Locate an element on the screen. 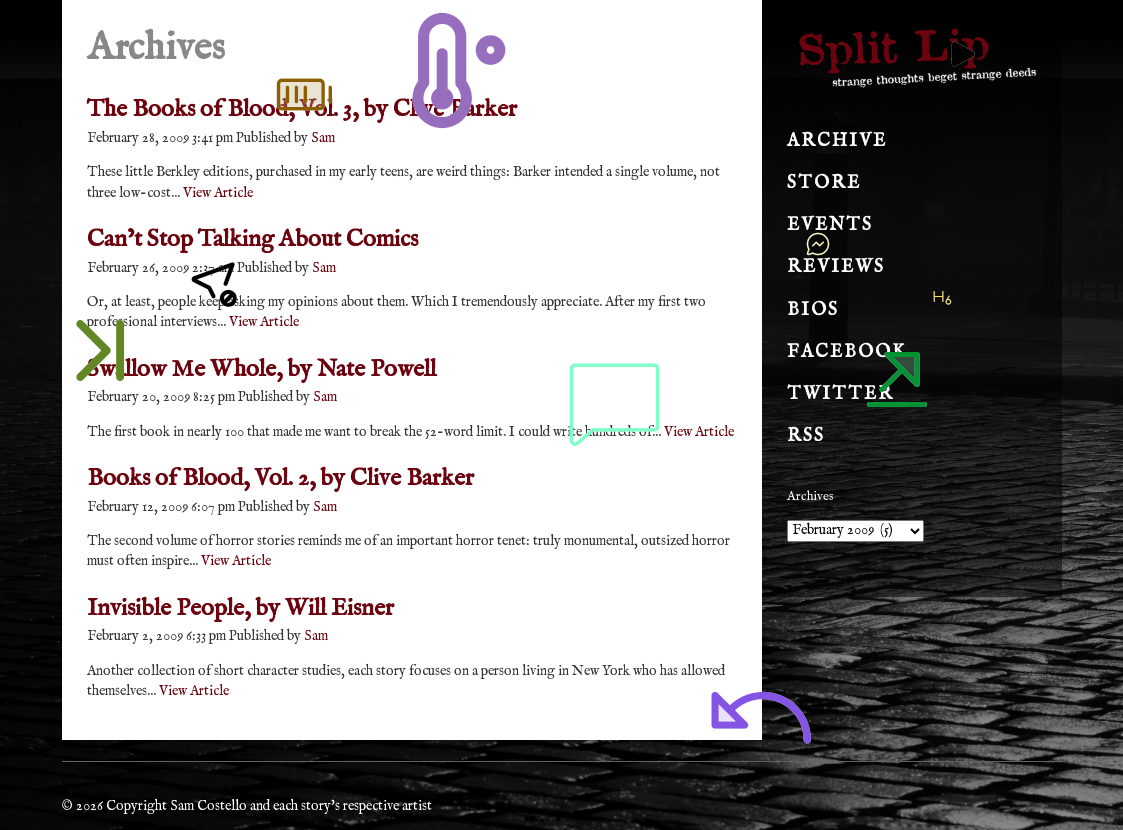 Image resolution: width=1123 pixels, height=830 pixels. open link in new window or tab is located at coordinates (897, 377).